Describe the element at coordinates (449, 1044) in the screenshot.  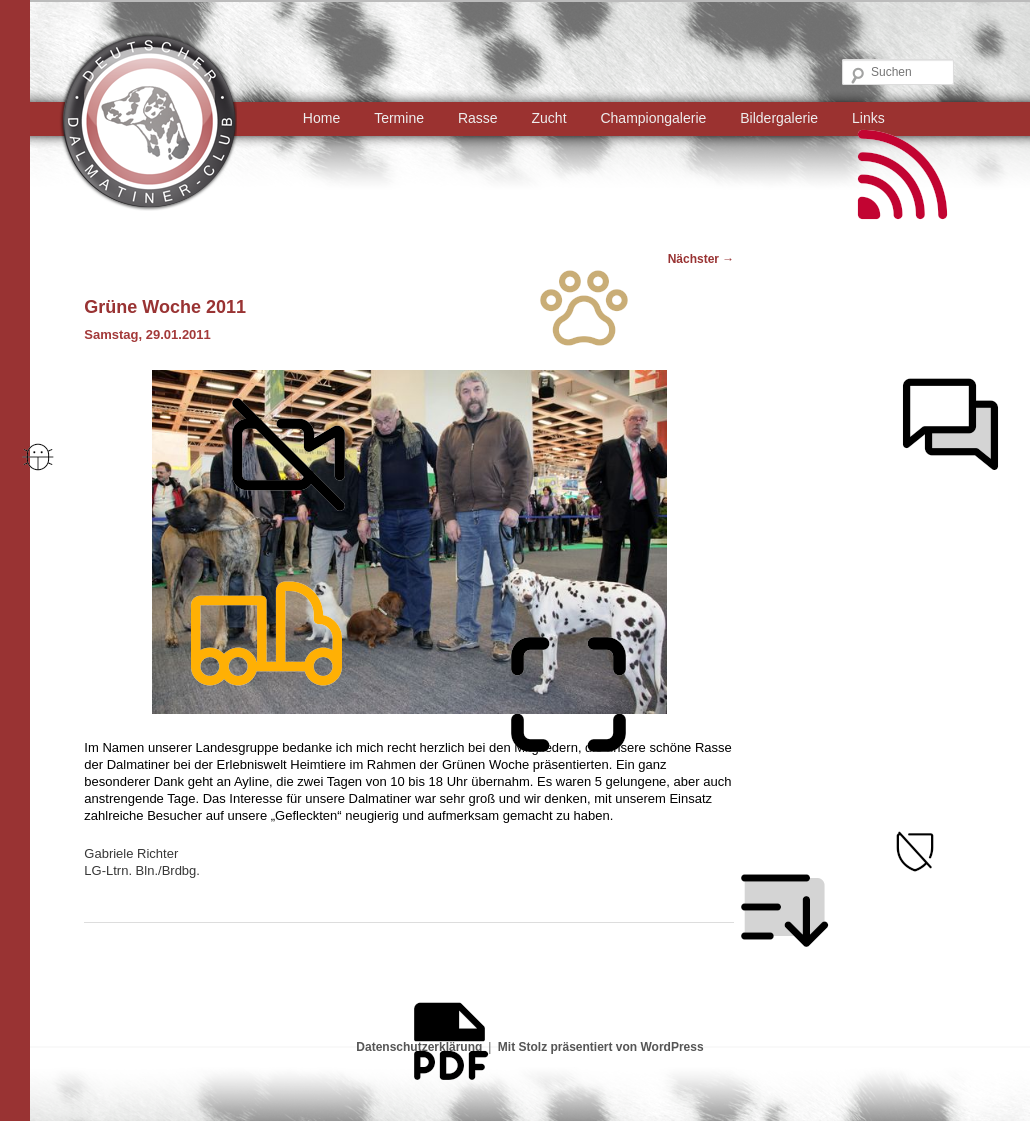
I see `open a PDF document` at that location.